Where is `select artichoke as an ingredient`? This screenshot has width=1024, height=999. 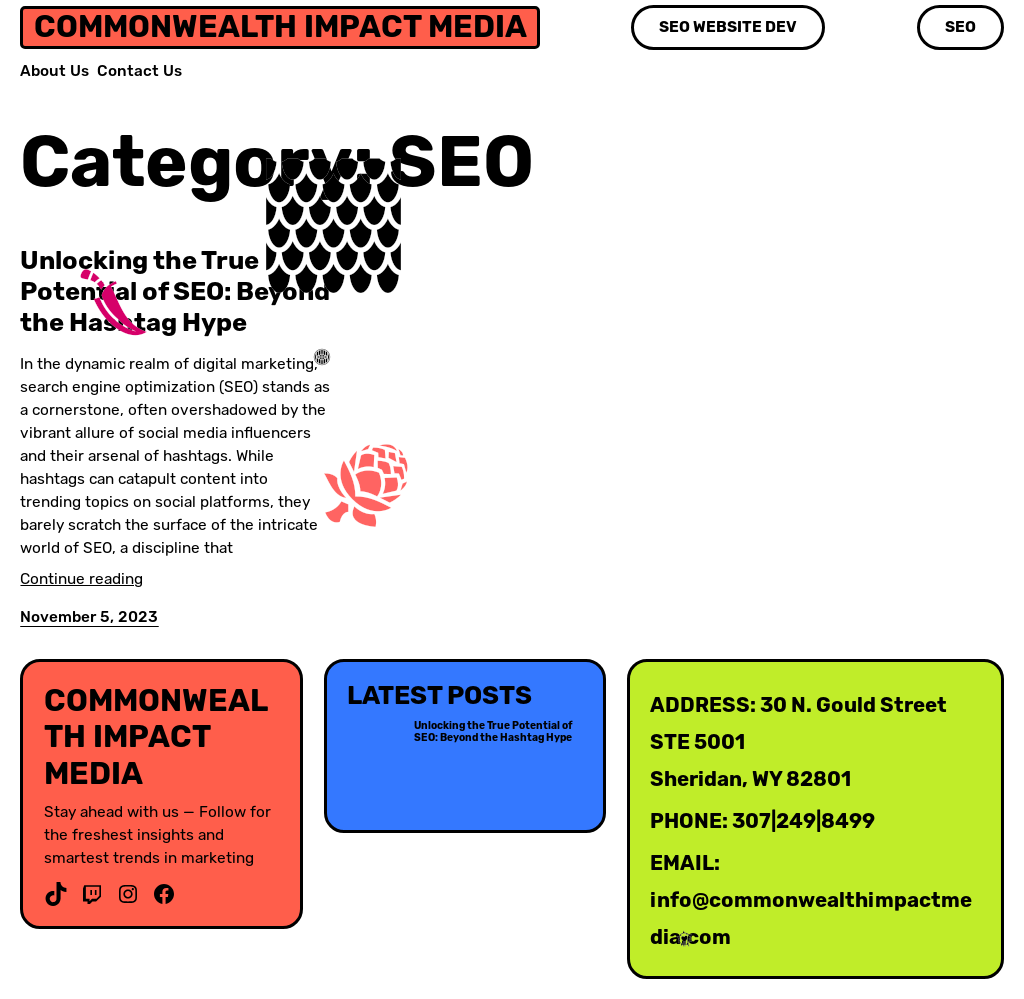
select artichoke as an ingredient is located at coordinates (366, 485).